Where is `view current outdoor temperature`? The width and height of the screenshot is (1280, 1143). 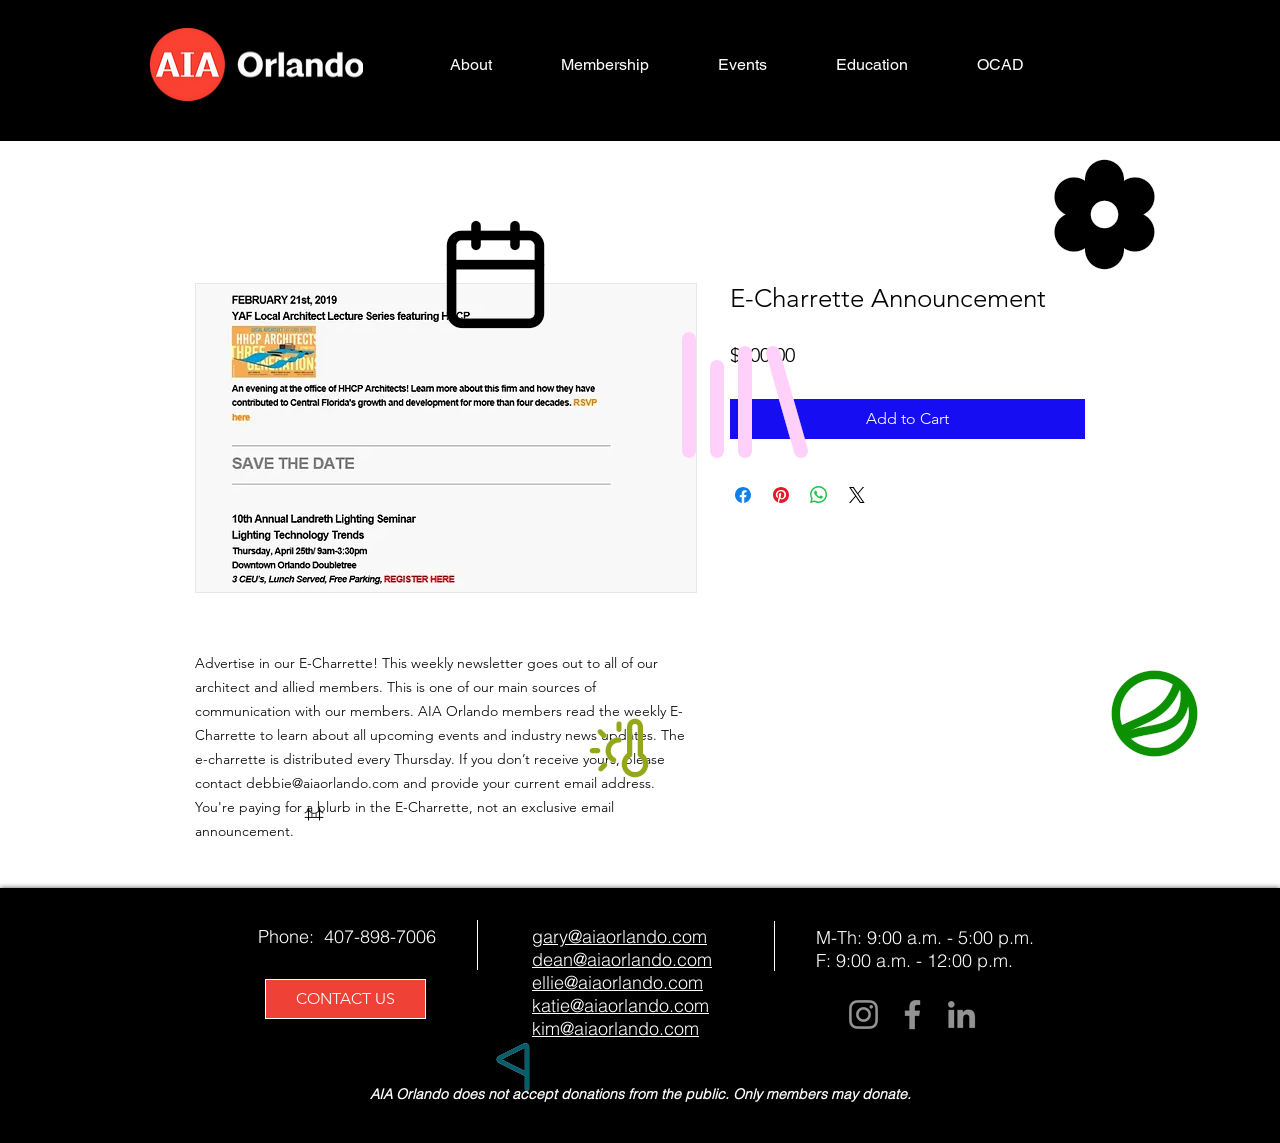 view current outdoor temperature is located at coordinates (619, 748).